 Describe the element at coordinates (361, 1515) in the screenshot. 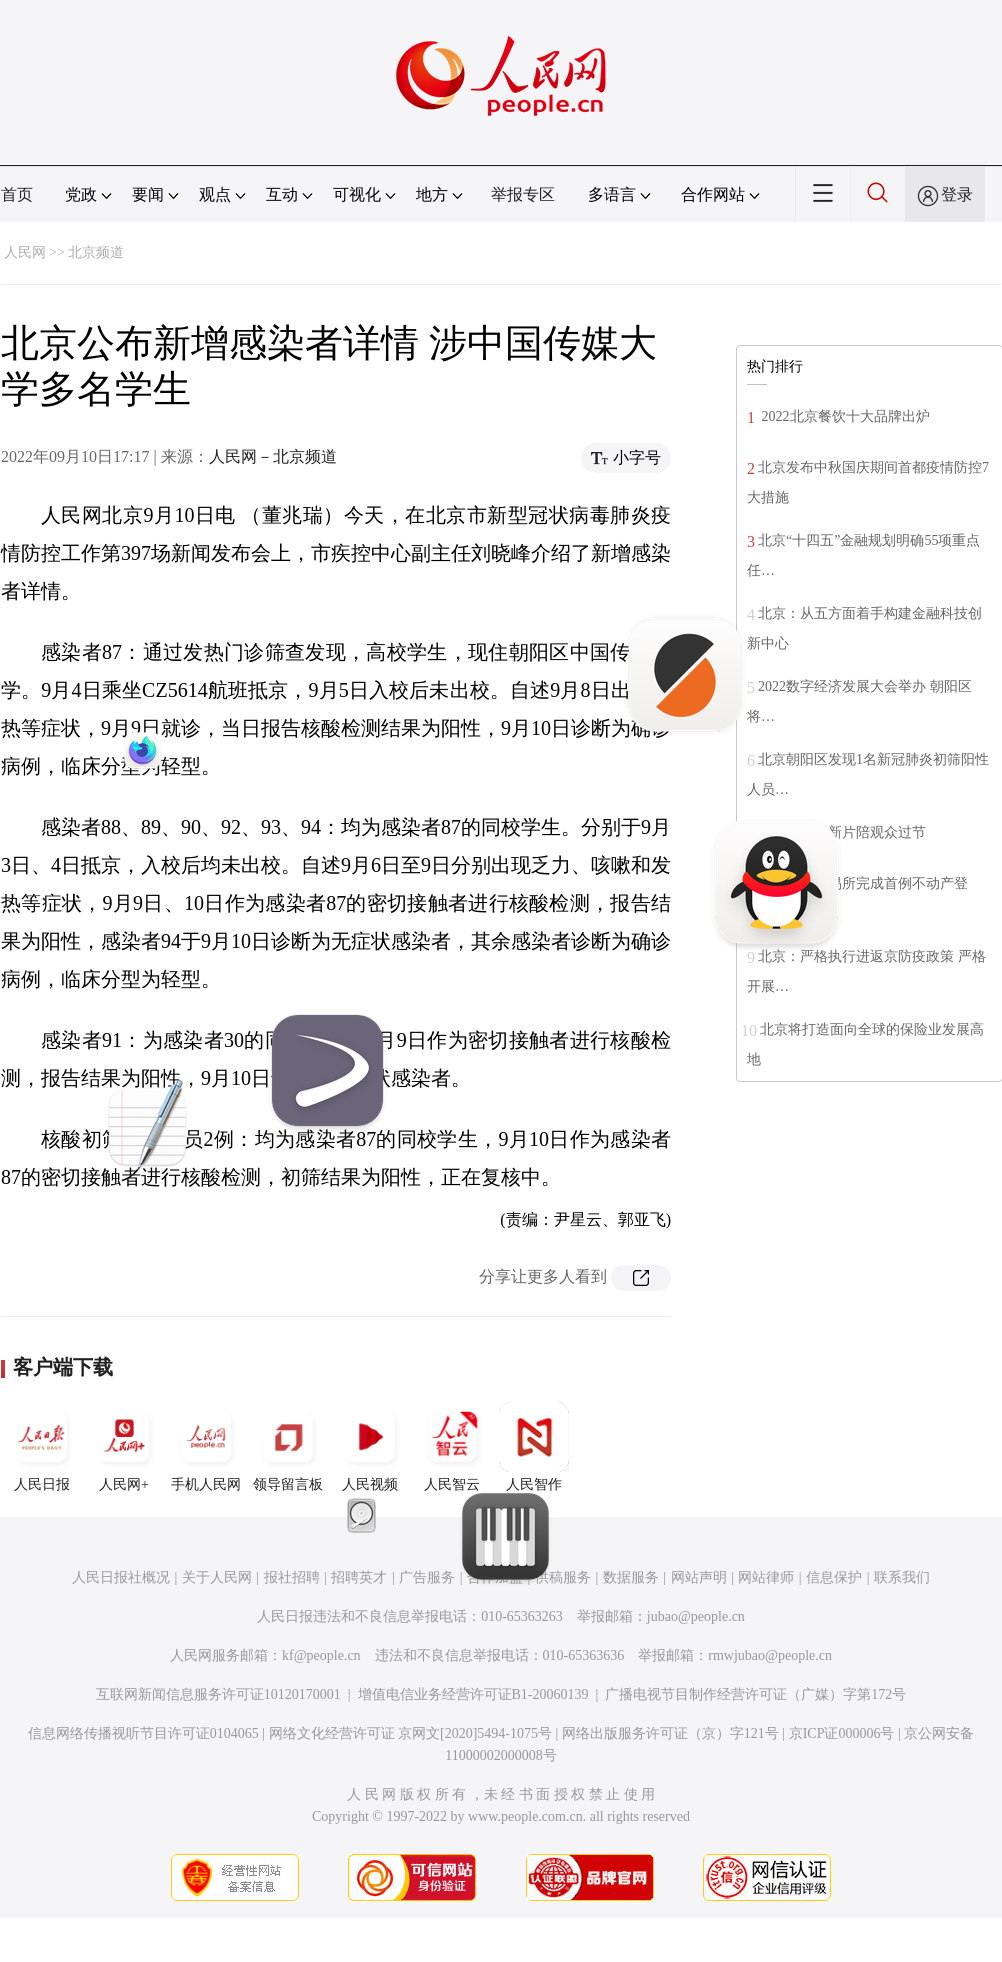

I see `open disk management utility` at that location.